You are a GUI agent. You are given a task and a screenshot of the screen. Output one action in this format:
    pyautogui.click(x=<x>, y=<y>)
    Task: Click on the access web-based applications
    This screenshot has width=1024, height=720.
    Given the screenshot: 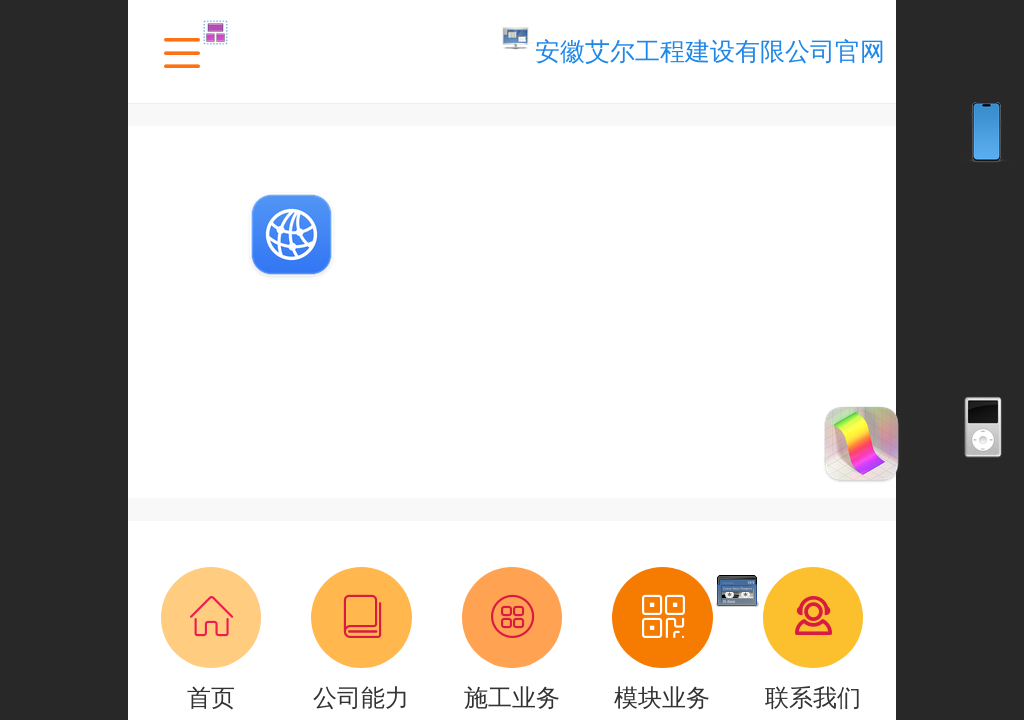 What is the action you would take?
    pyautogui.click(x=291, y=234)
    